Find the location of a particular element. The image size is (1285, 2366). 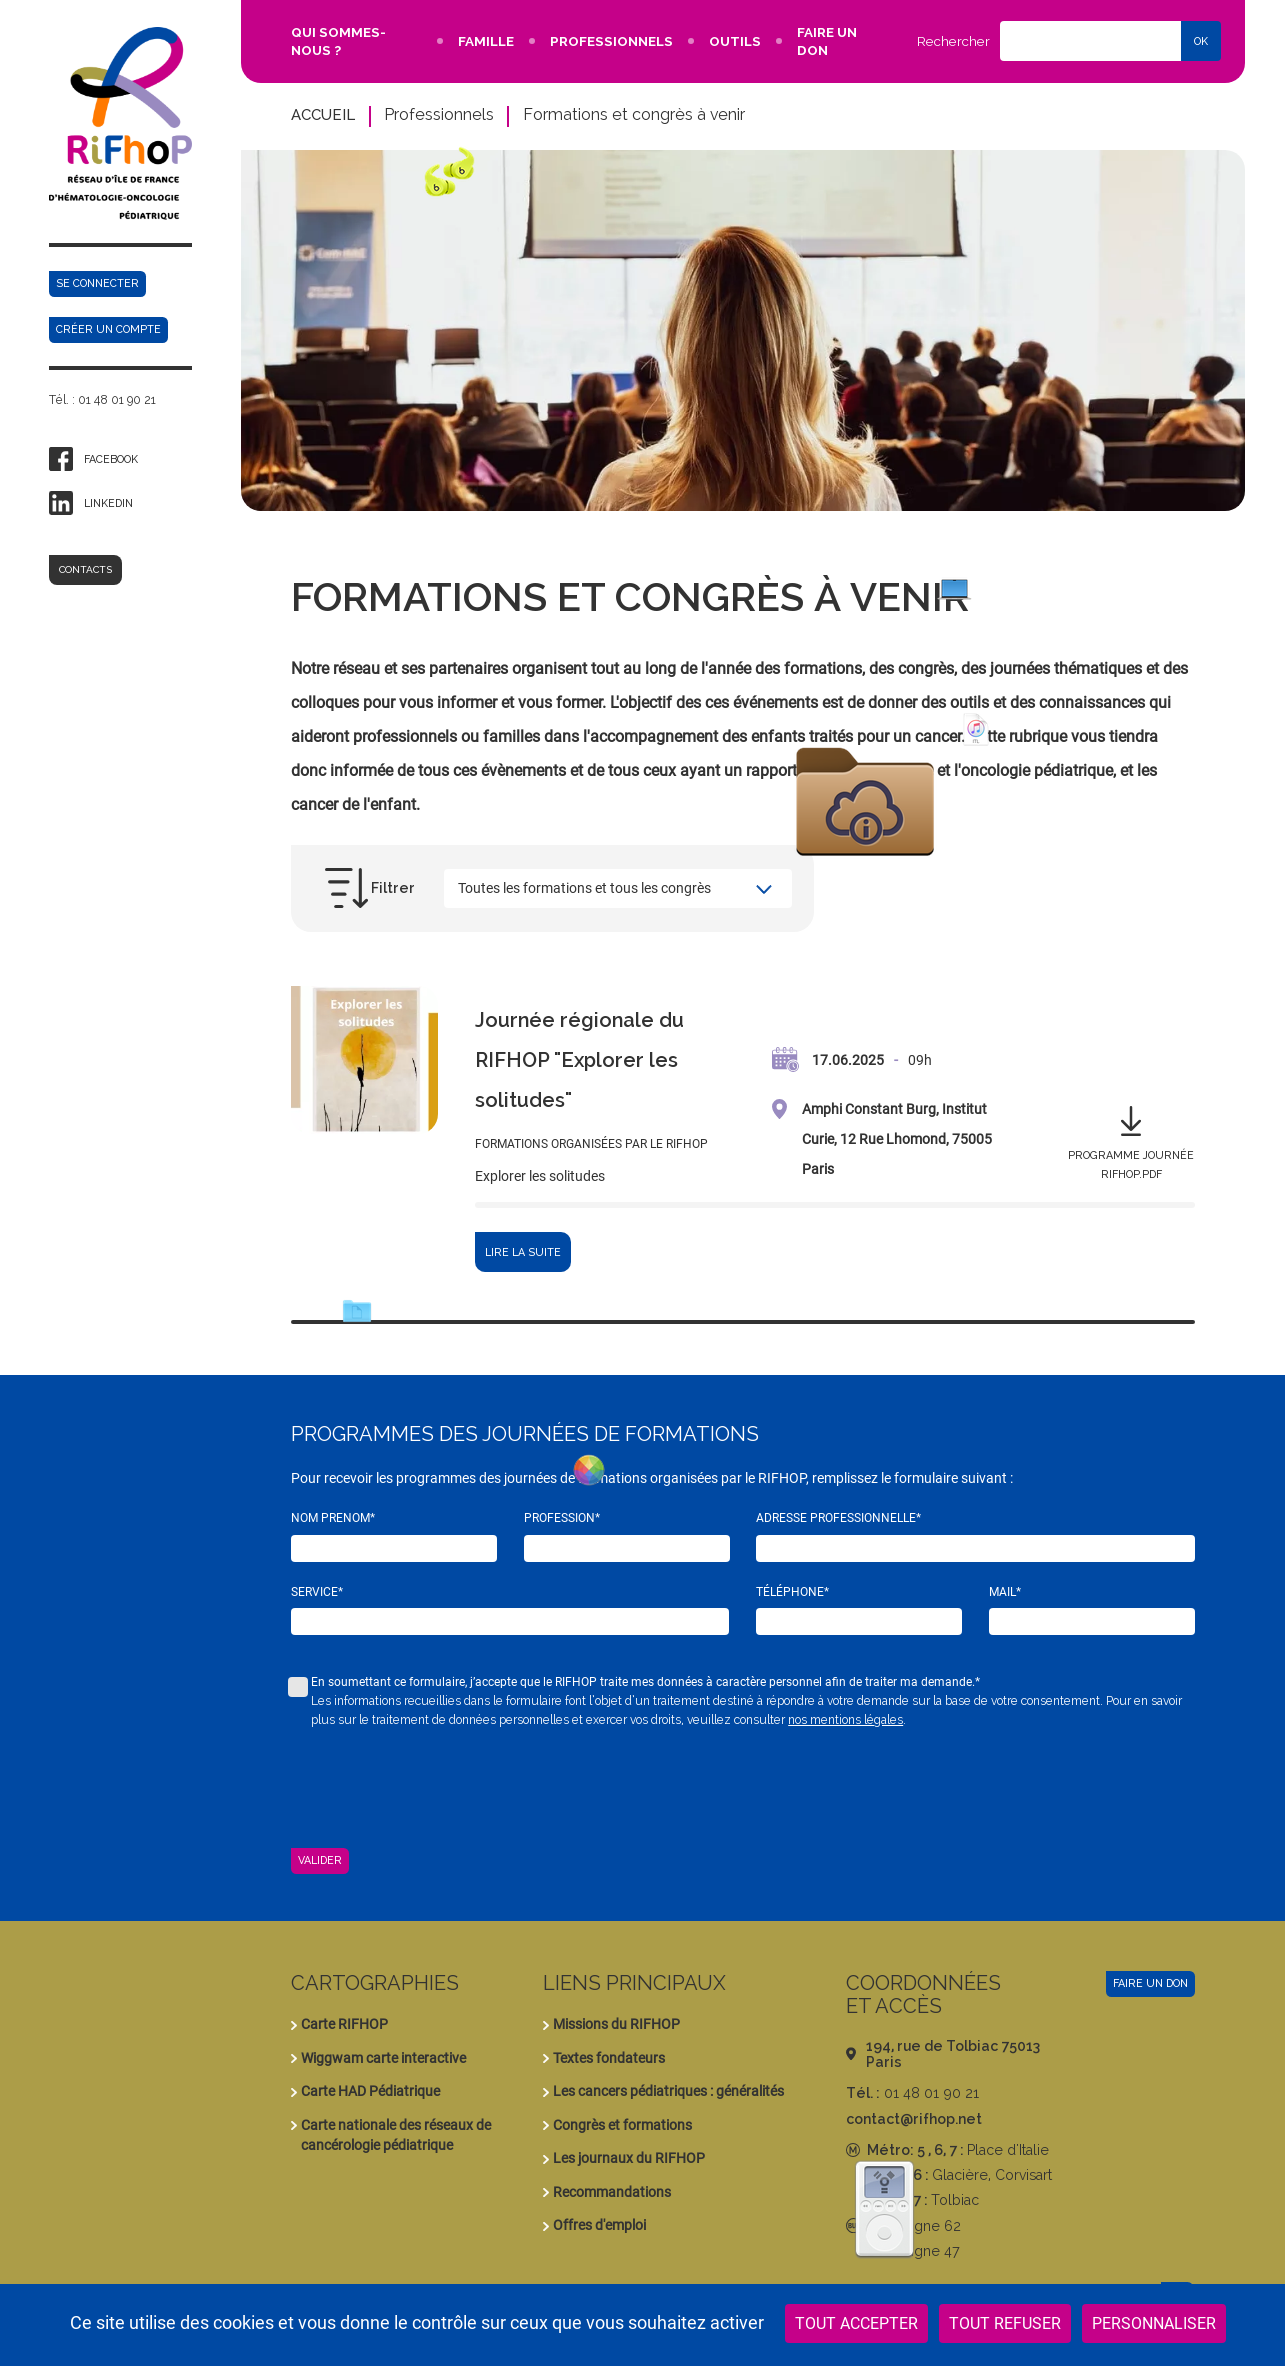

classic iPod device icon is located at coordinates (884, 2209).